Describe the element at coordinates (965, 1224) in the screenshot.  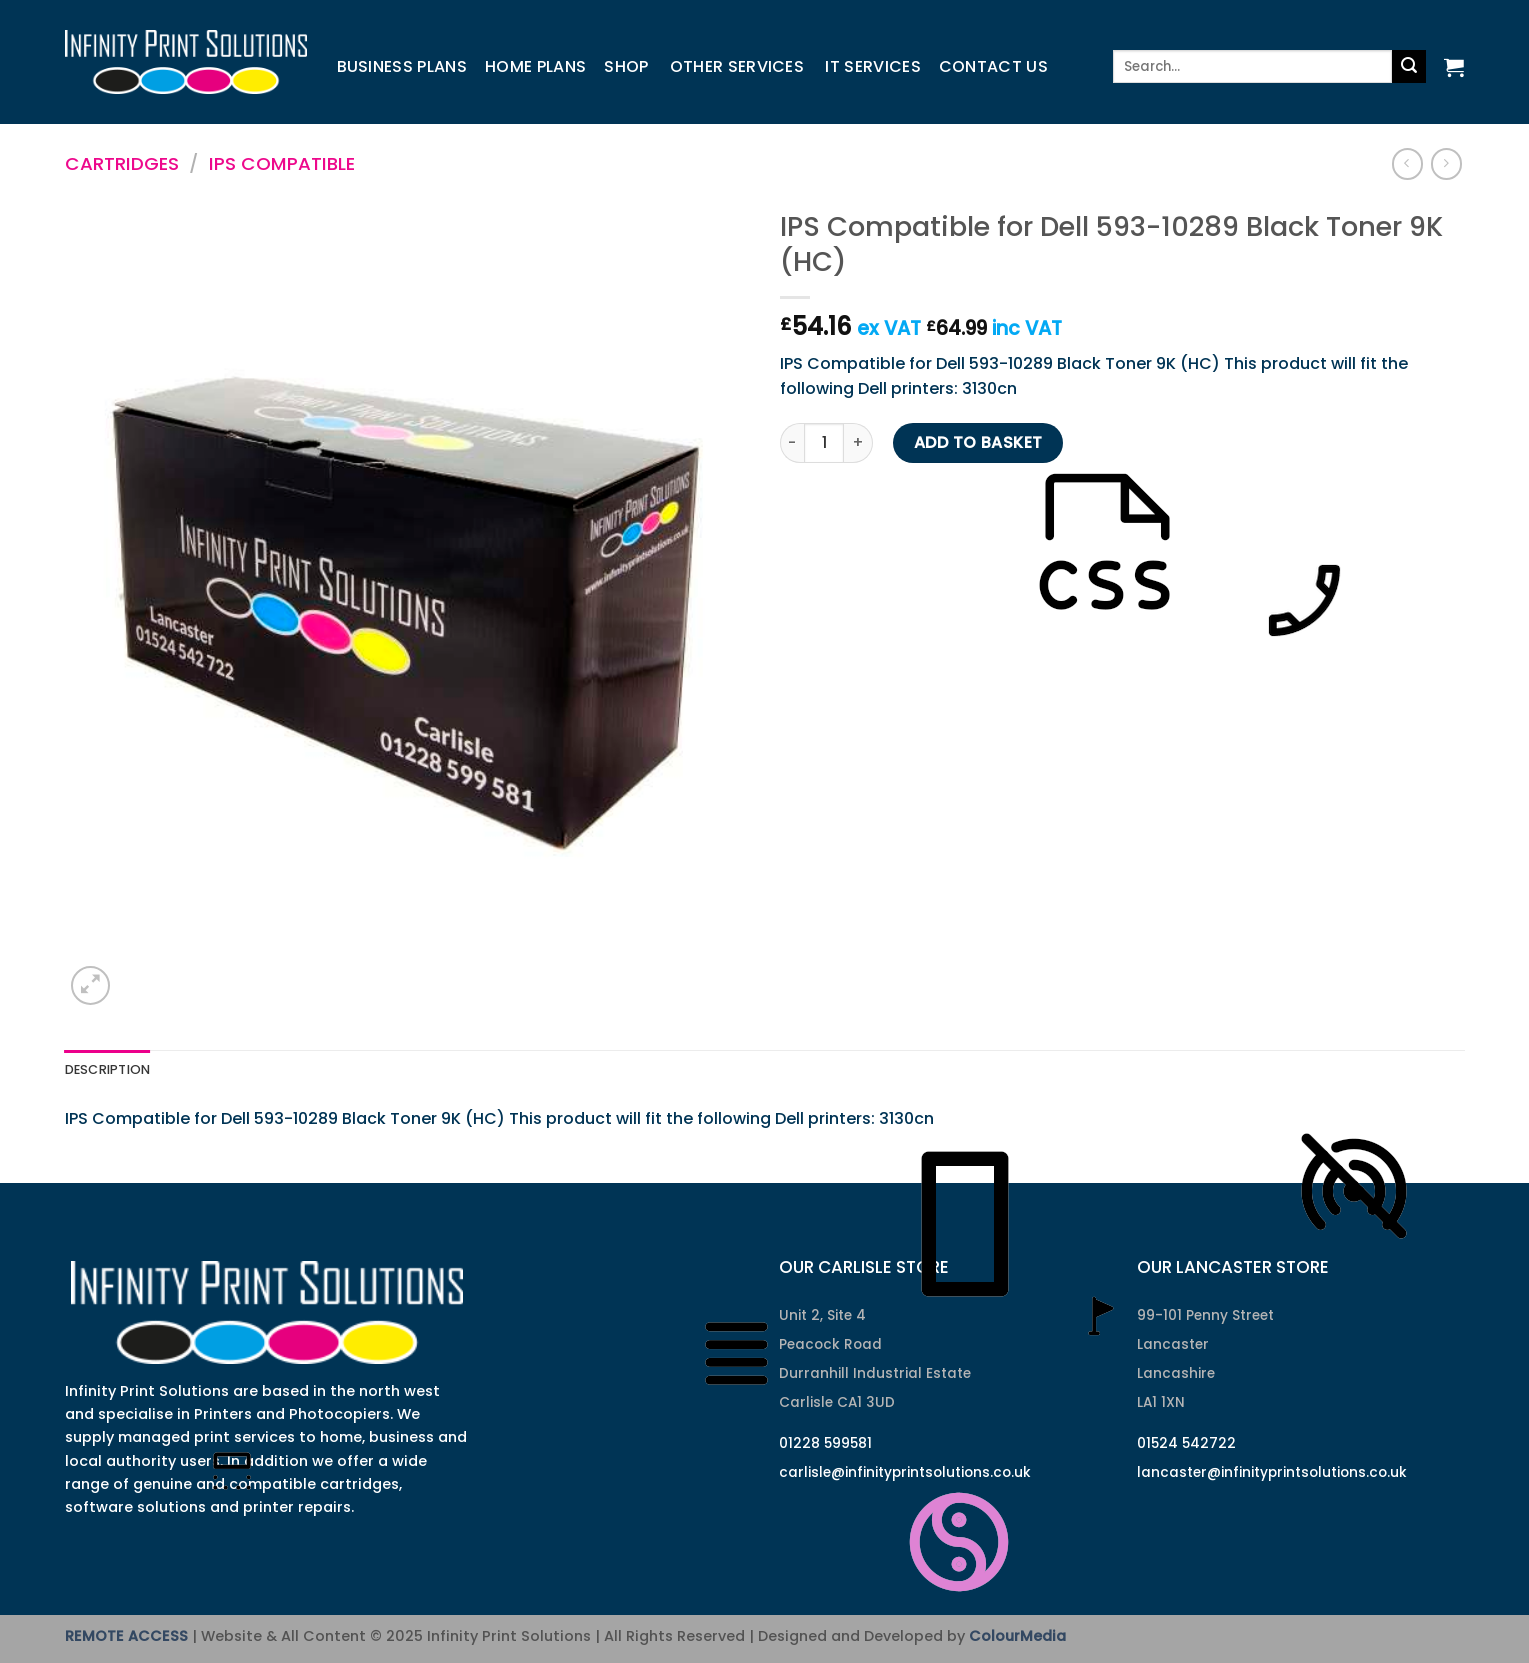
I see `national geographic brand logo` at that location.